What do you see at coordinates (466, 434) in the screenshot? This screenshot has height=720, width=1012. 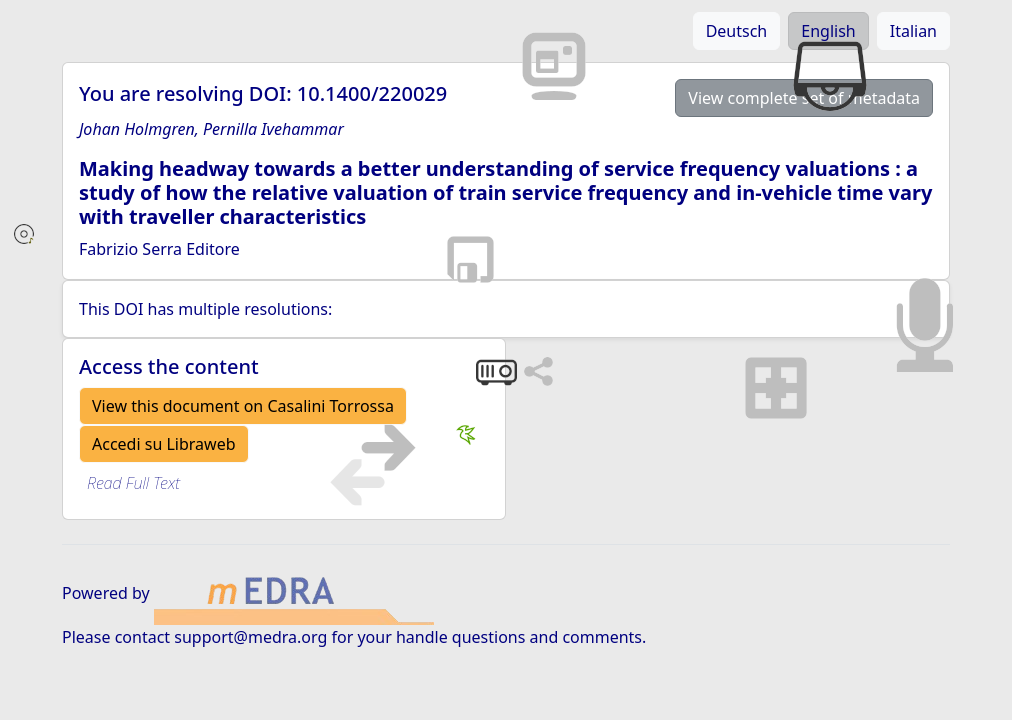 I see `open kate text editor` at bounding box center [466, 434].